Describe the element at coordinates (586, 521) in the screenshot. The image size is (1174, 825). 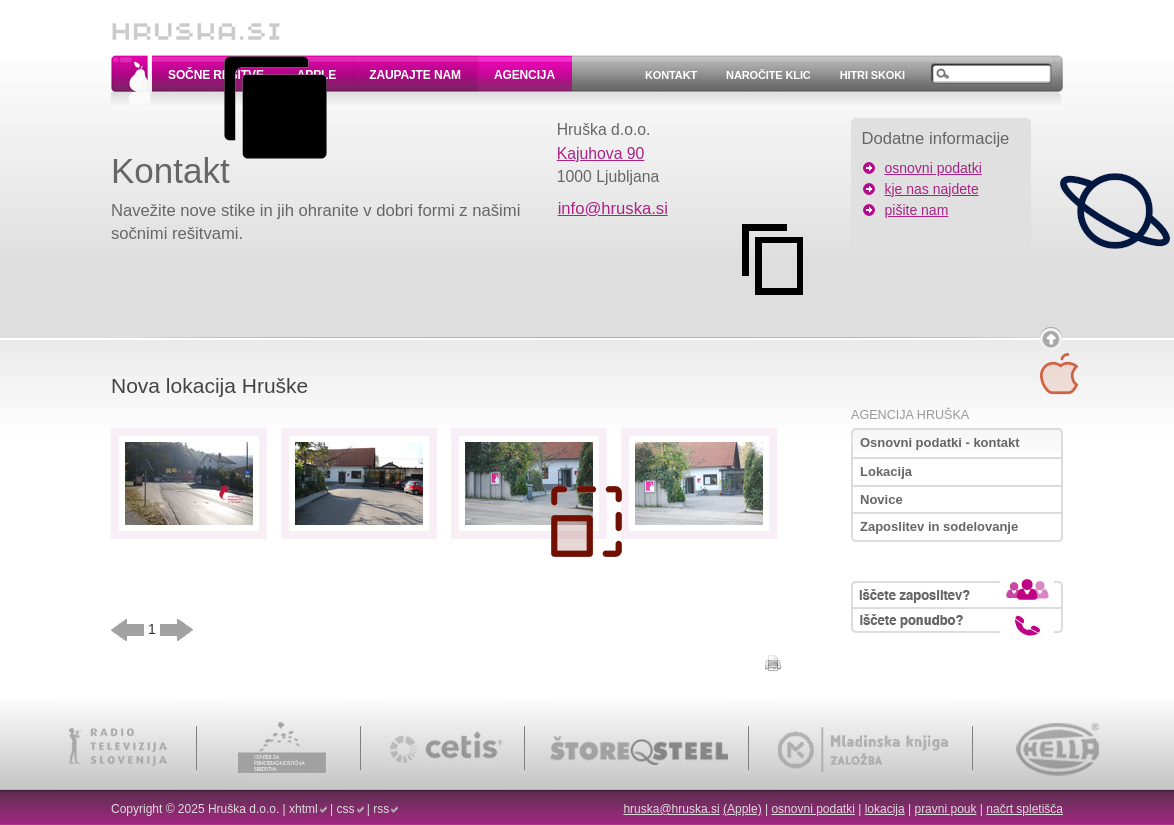
I see `resize an element or window` at that location.